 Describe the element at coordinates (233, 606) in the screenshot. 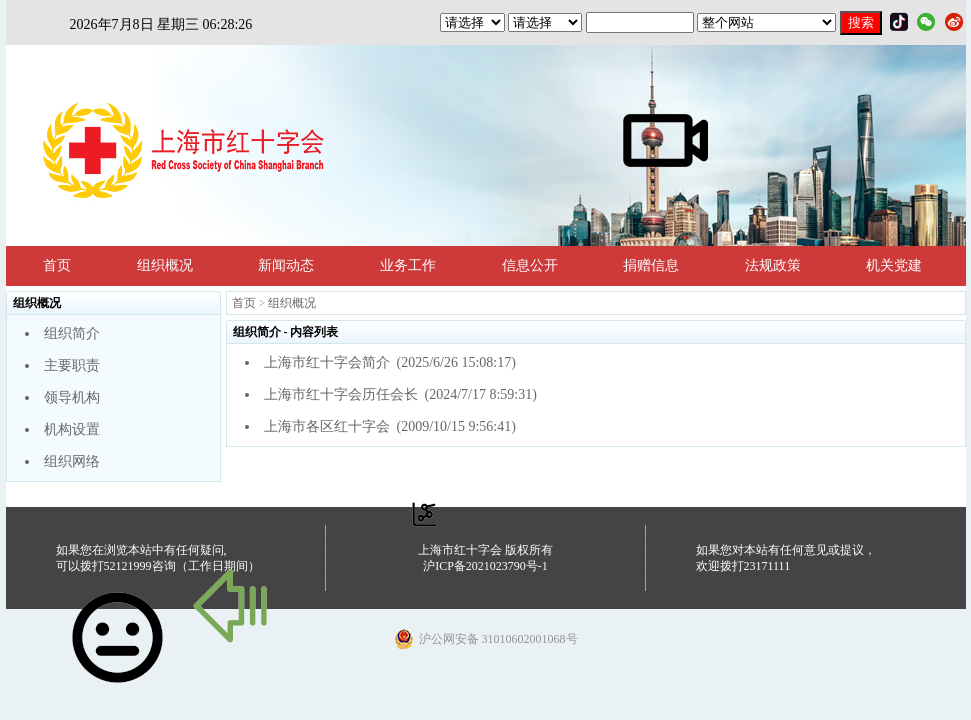

I see `go back to the beginning` at that location.